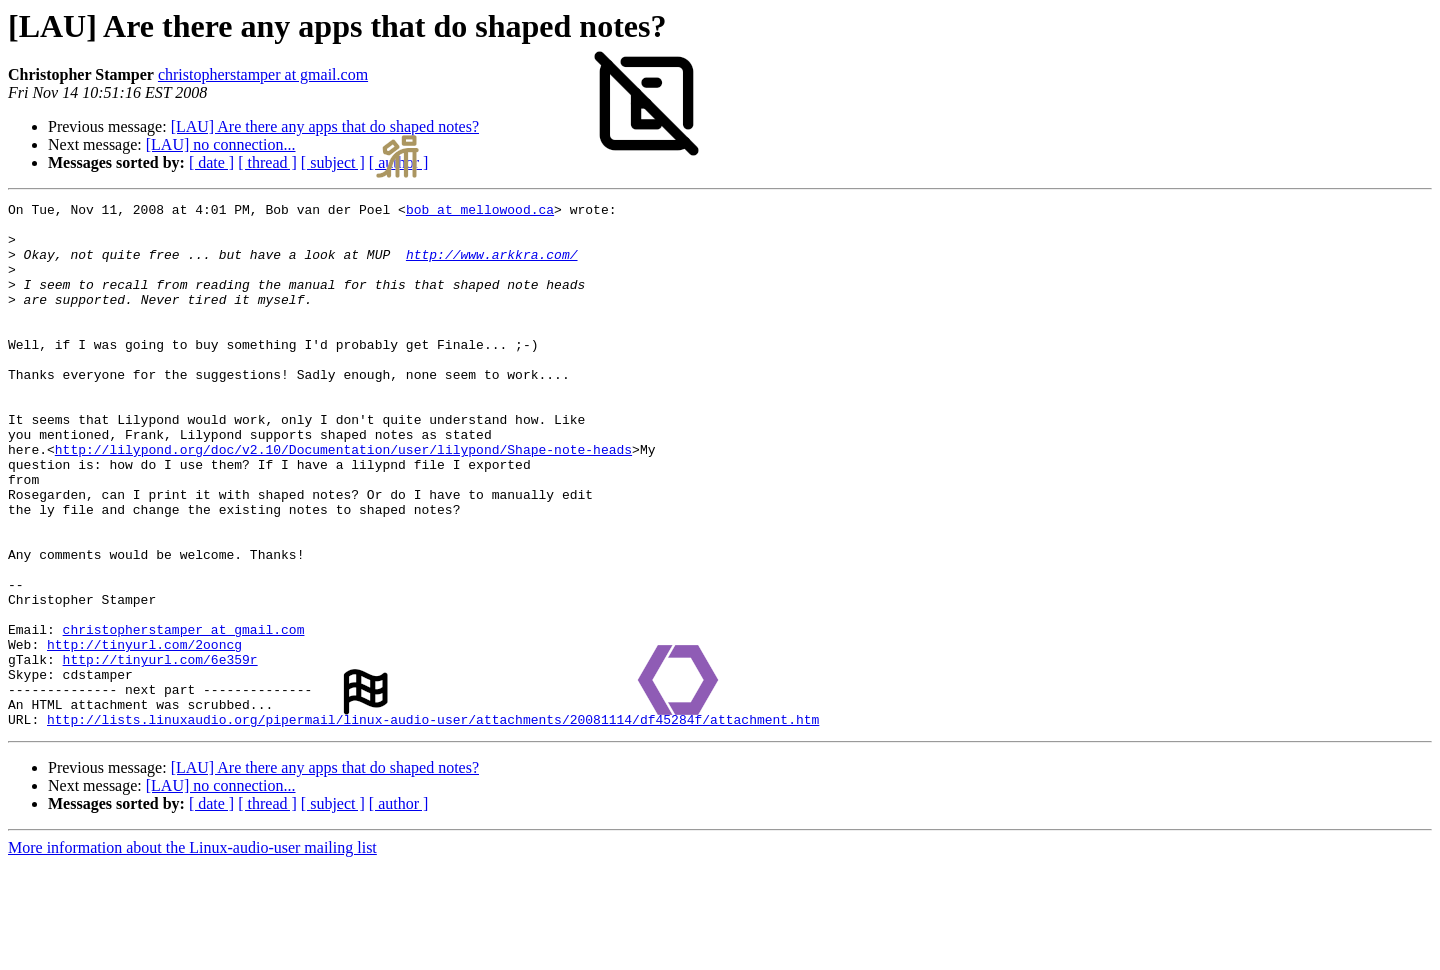 Image resolution: width=1440 pixels, height=970 pixels. What do you see at coordinates (364, 691) in the screenshot?
I see `indicates a finish line or goal completion` at bounding box center [364, 691].